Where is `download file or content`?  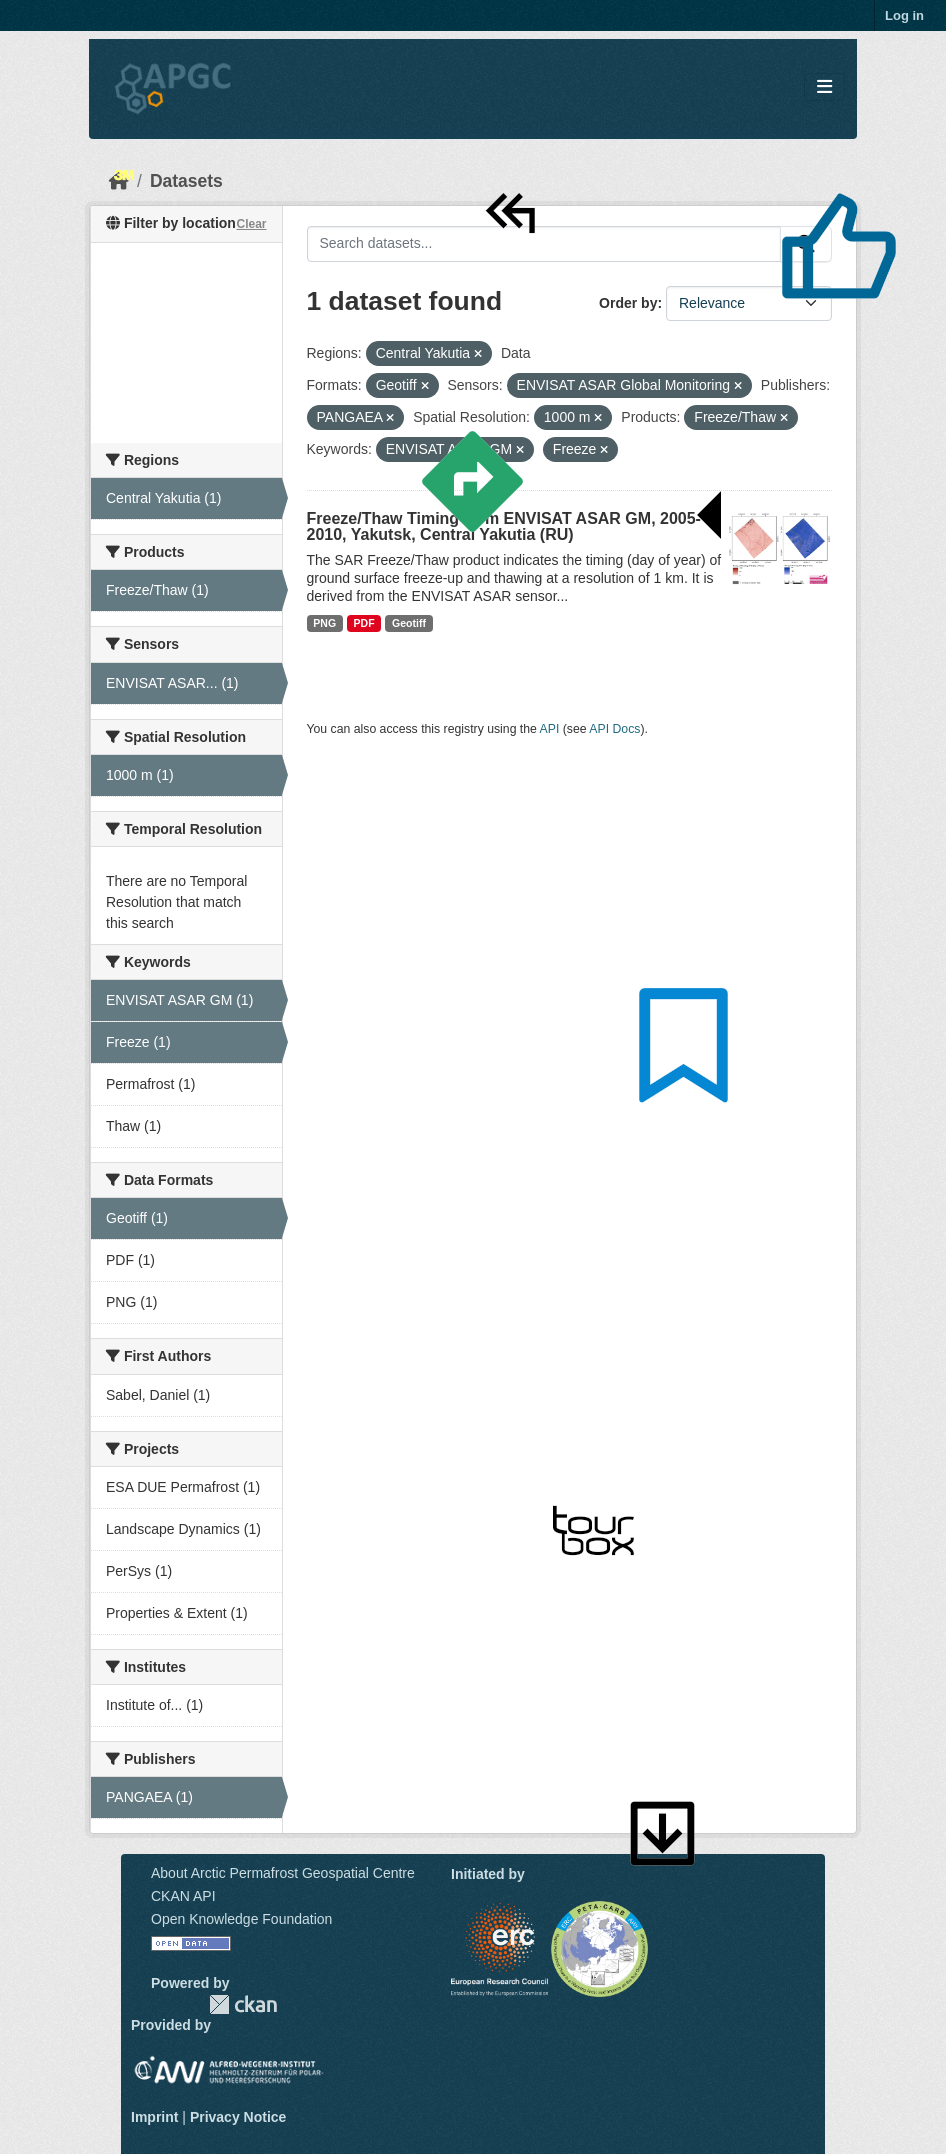
download file or content is located at coordinates (662, 1833).